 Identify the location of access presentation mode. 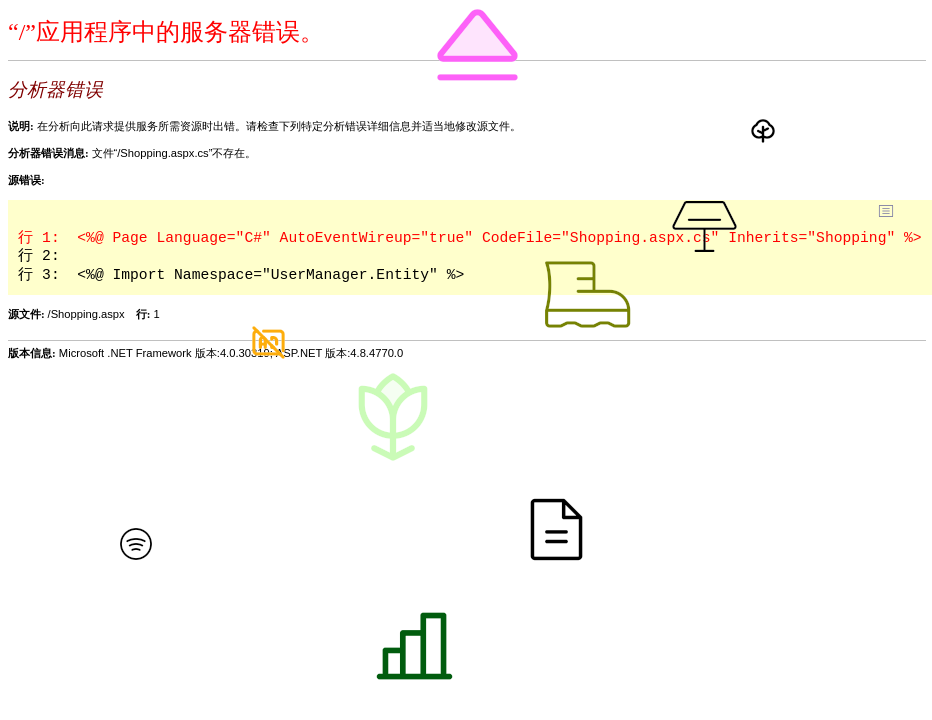
(704, 226).